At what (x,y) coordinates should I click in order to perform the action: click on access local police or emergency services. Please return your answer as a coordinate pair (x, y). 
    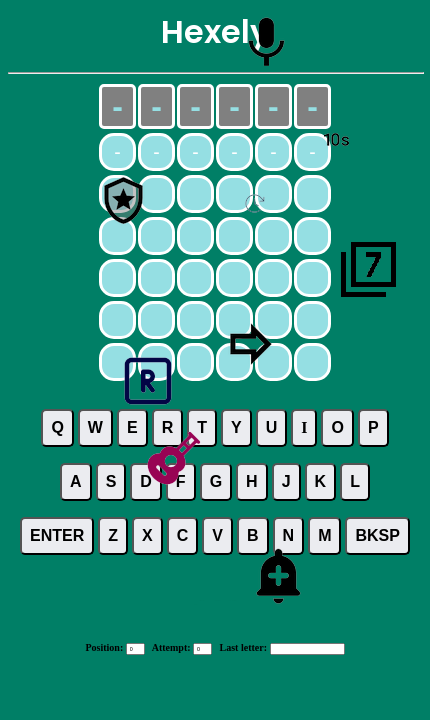
    Looking at the image, I should click on (123, 200).